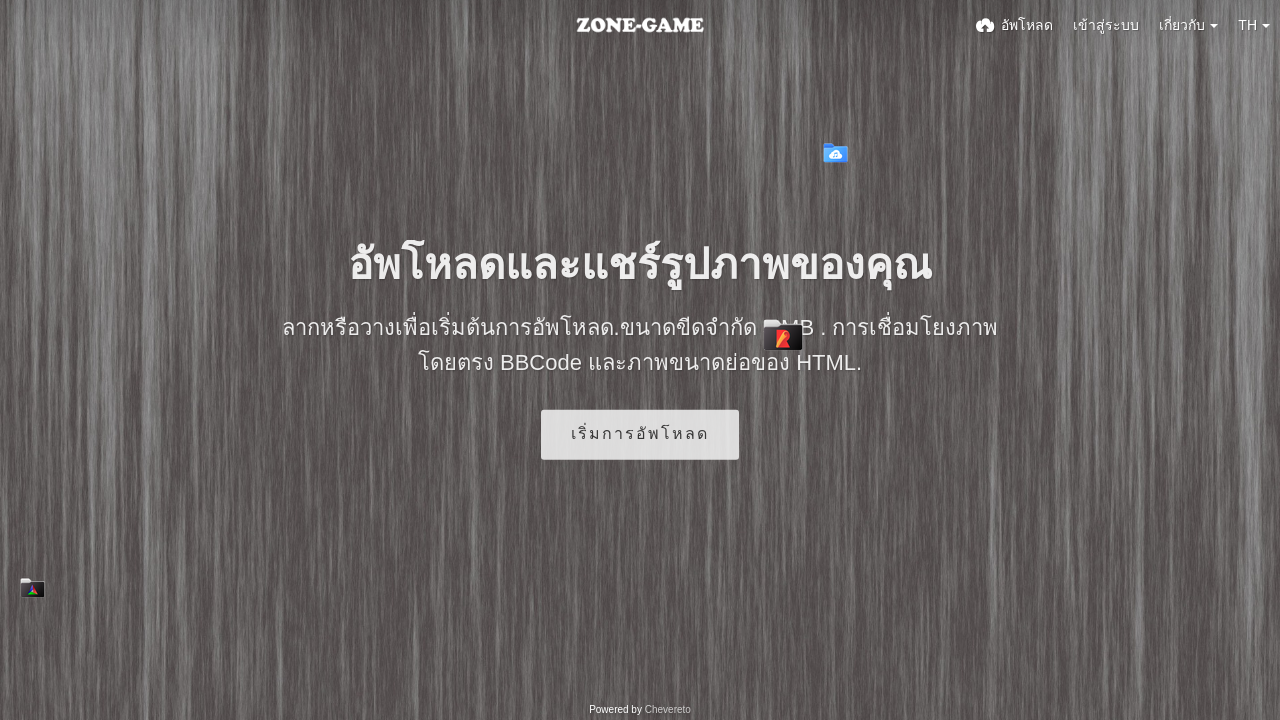 This screenshot has width=1280, height=720. I want to click on open folder containing downloaded youtube audio files, so click(835, 153).